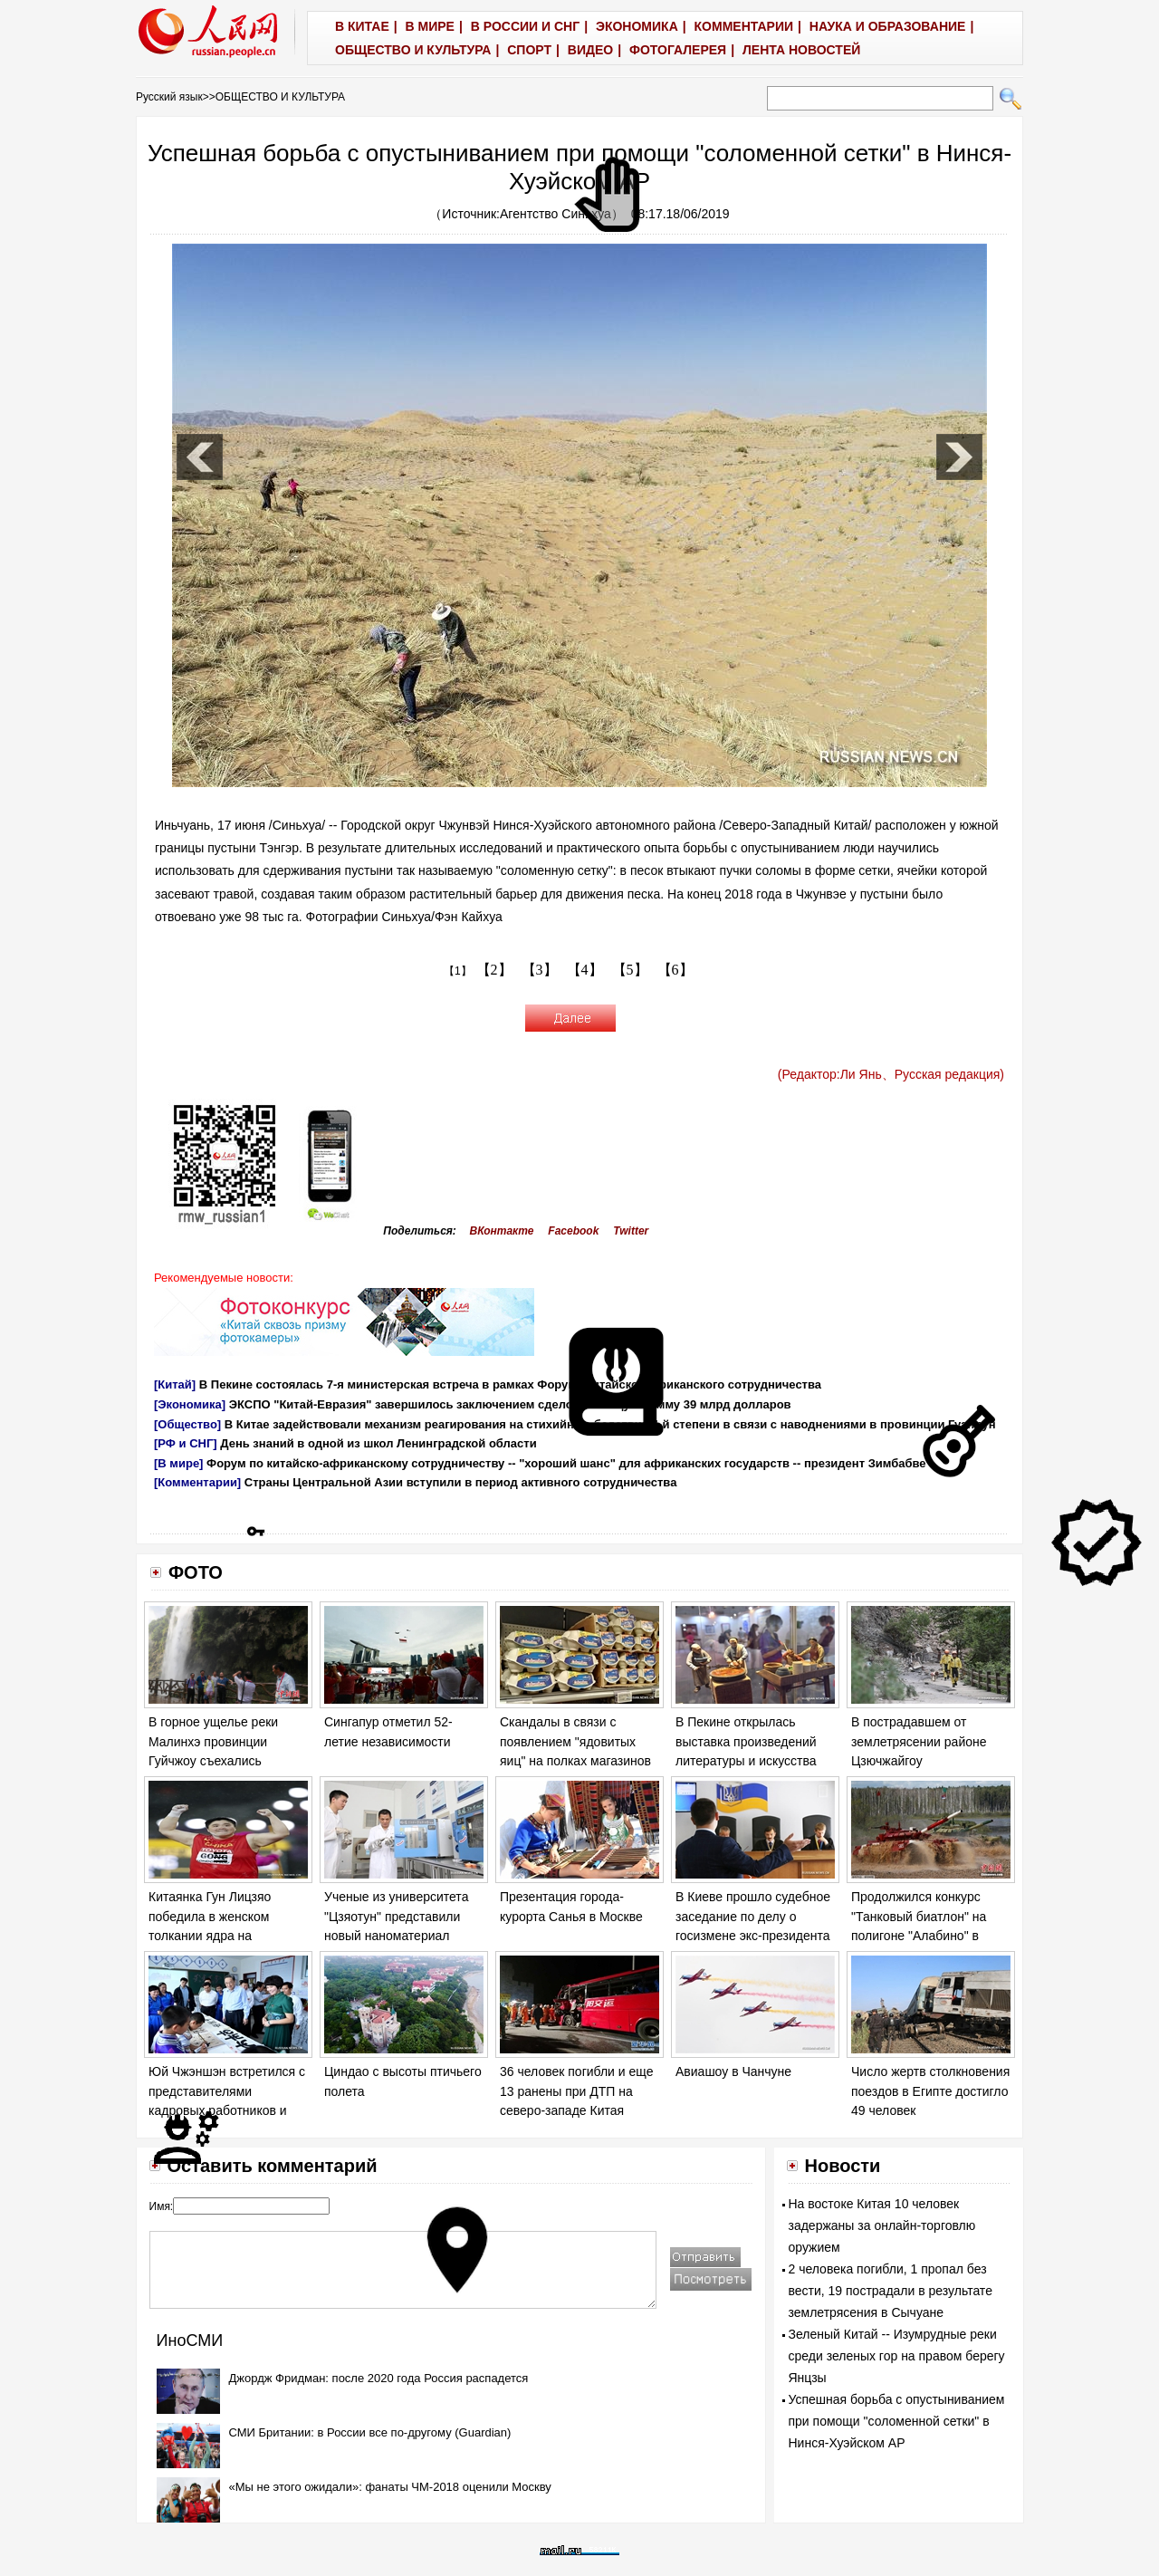 The image size is (1159, 2576). What do you see at coordinates (457, 2250) in the screenshot?
I see `view current location on map` at bounding box center [457, 2250].